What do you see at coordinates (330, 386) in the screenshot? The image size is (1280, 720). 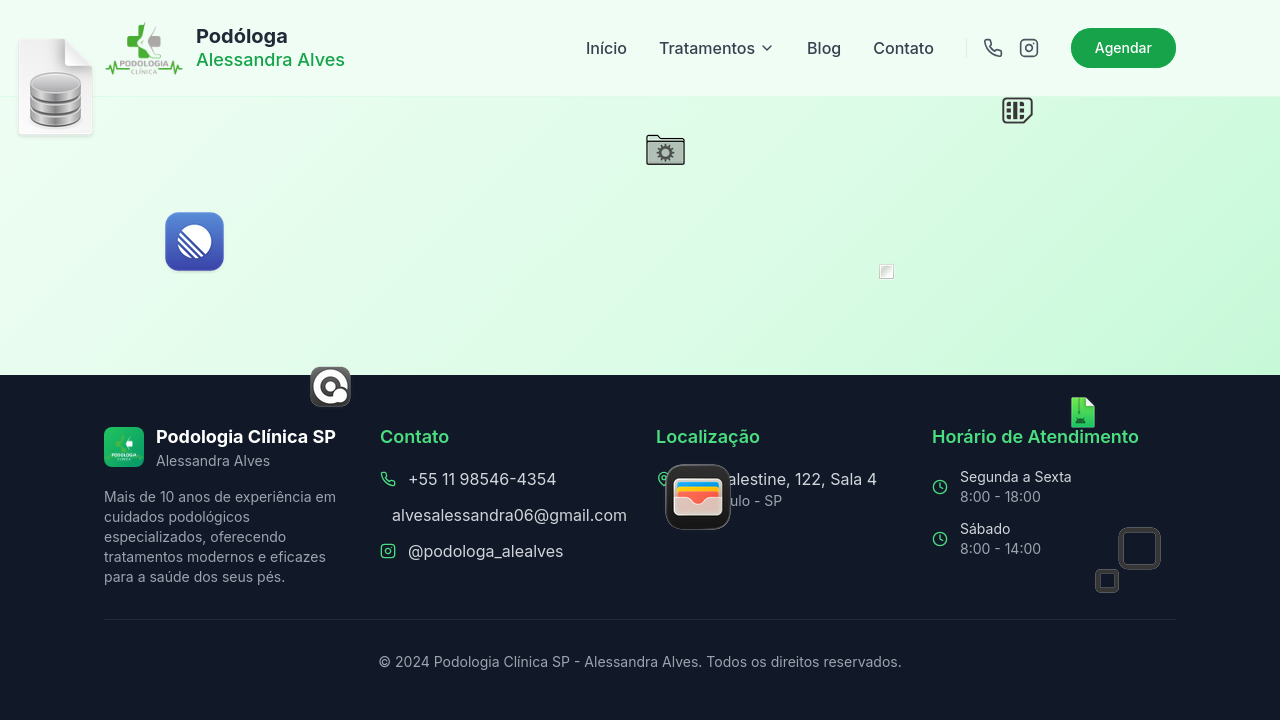 I see `open giada audio sequencer application` at bounding box center [330, 386].